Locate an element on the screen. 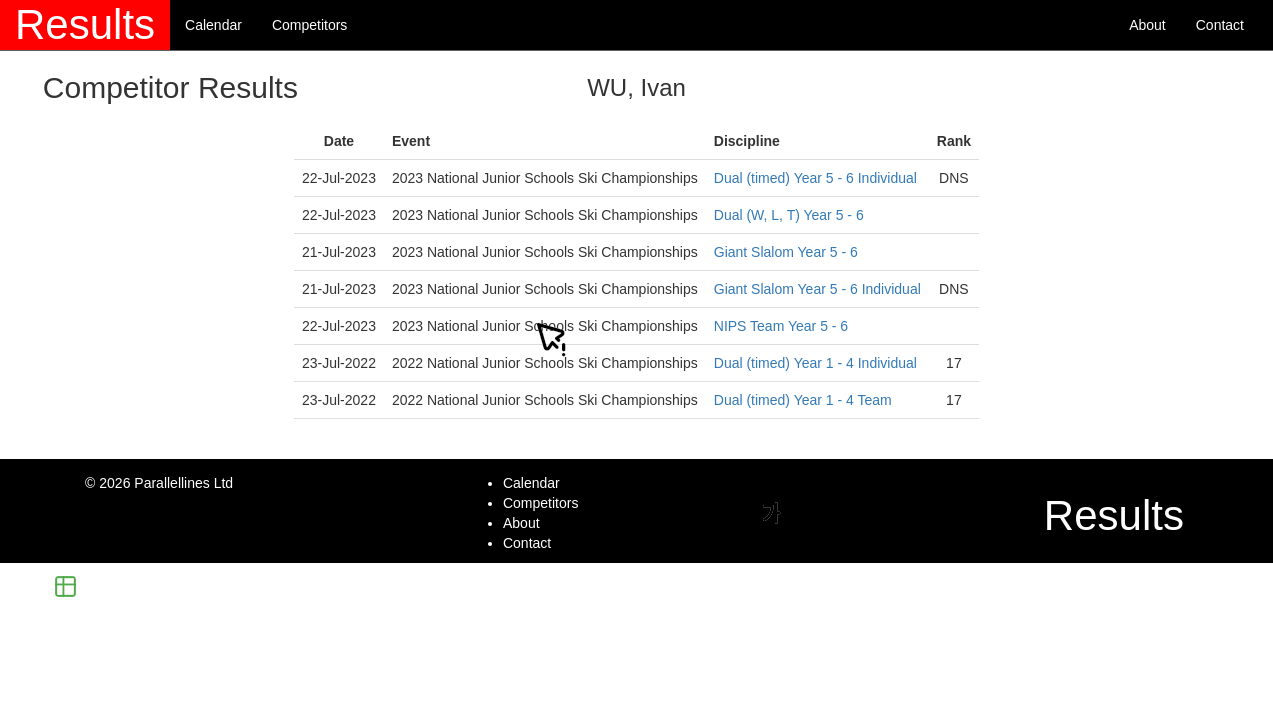 Image resolution: width=1273 pixels, height=720 pixels. insert a table with customizable borders is located at coordinates (65, 586).